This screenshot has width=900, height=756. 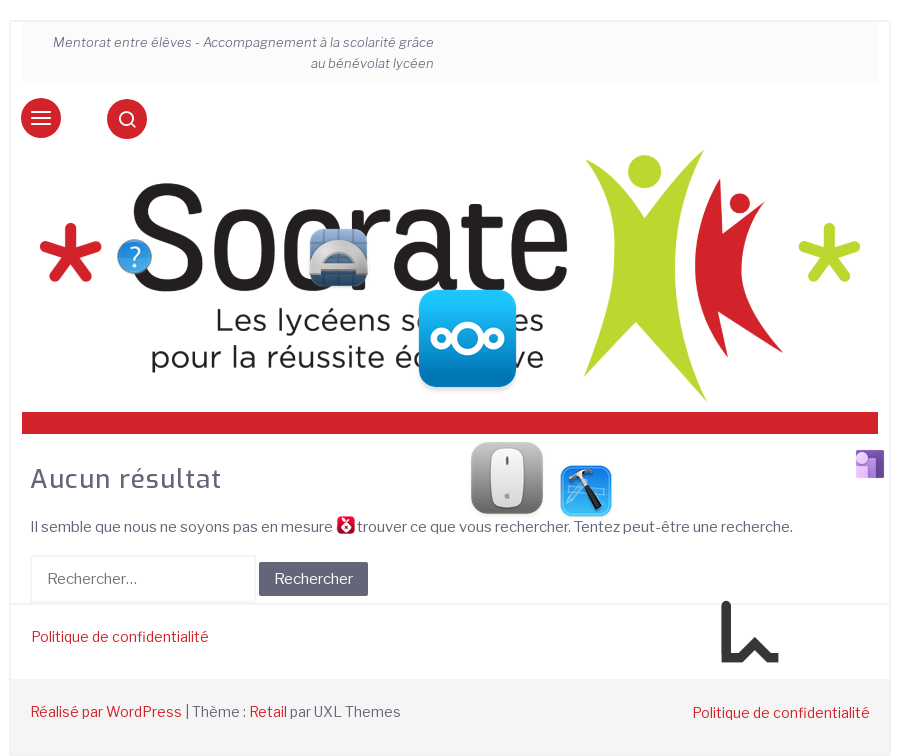 What do you see at coordinates (134, 256) in the screenshot?
I see `access help and support documentation` at bounding box center [134, 256].